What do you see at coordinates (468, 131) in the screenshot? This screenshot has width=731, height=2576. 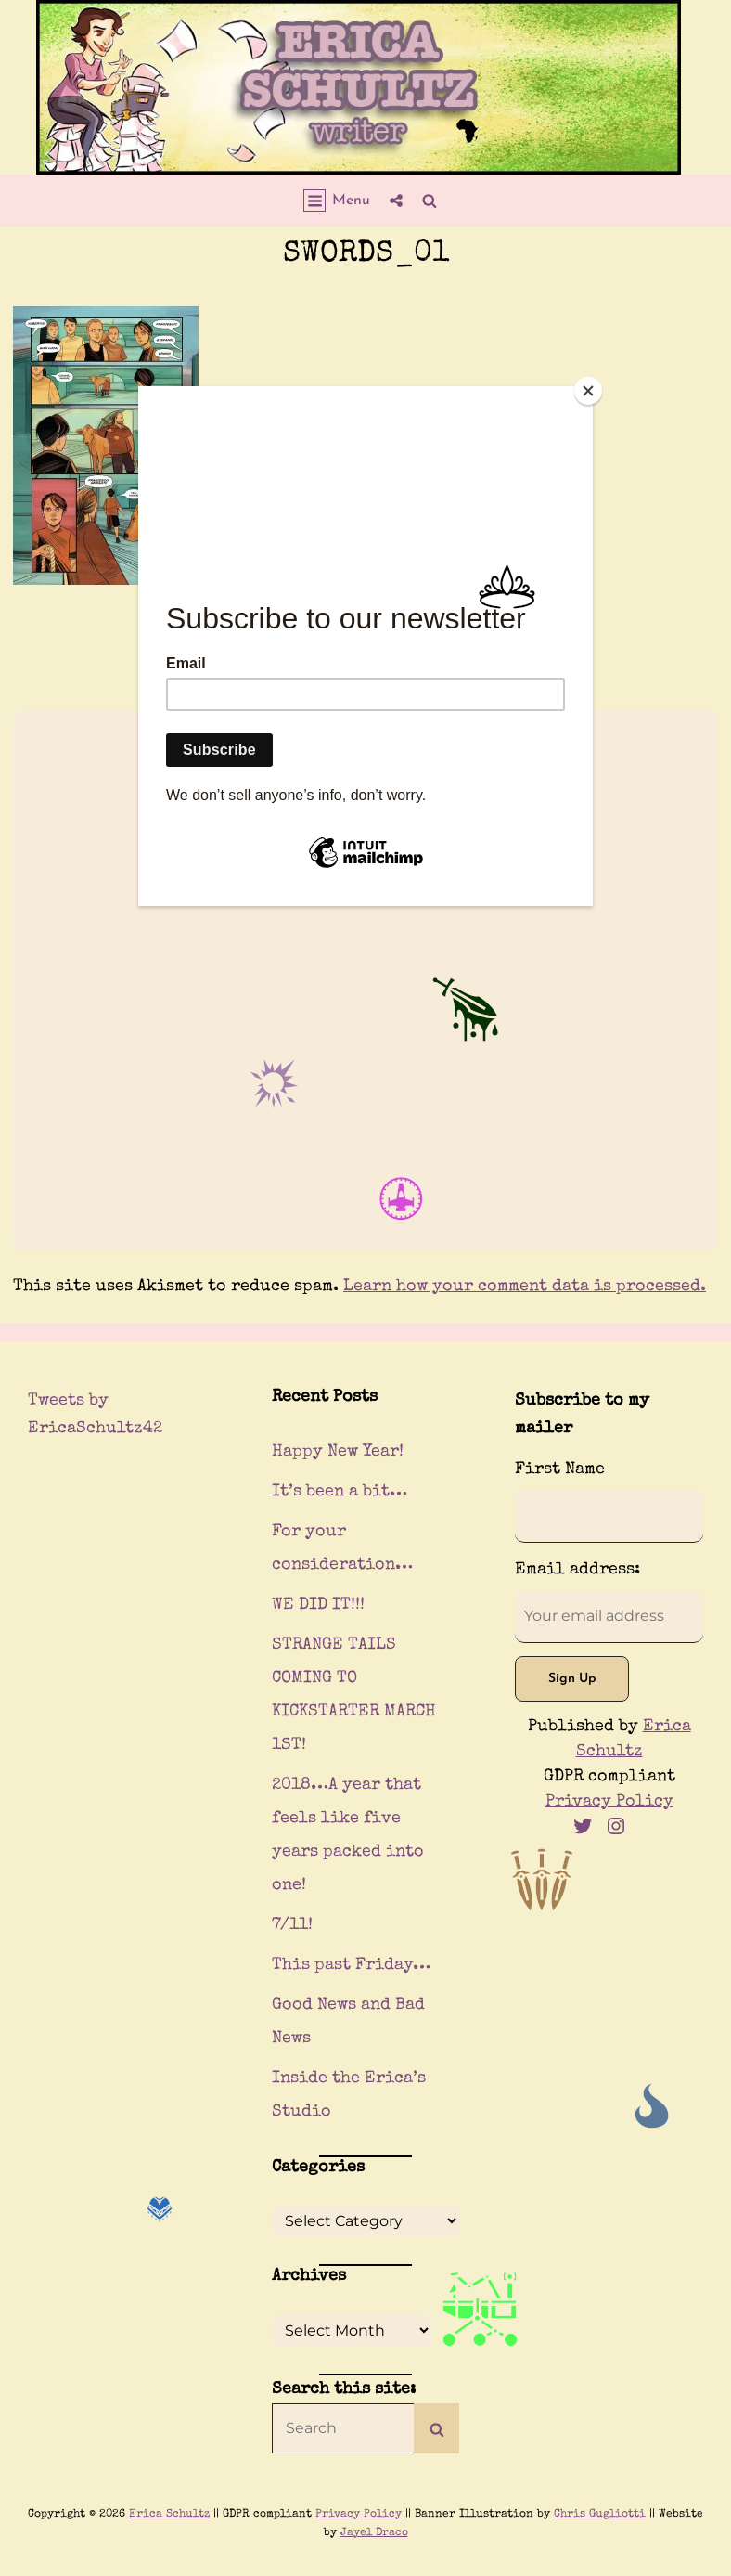 I see `select africa as your region` at bounding box center [468, 131].